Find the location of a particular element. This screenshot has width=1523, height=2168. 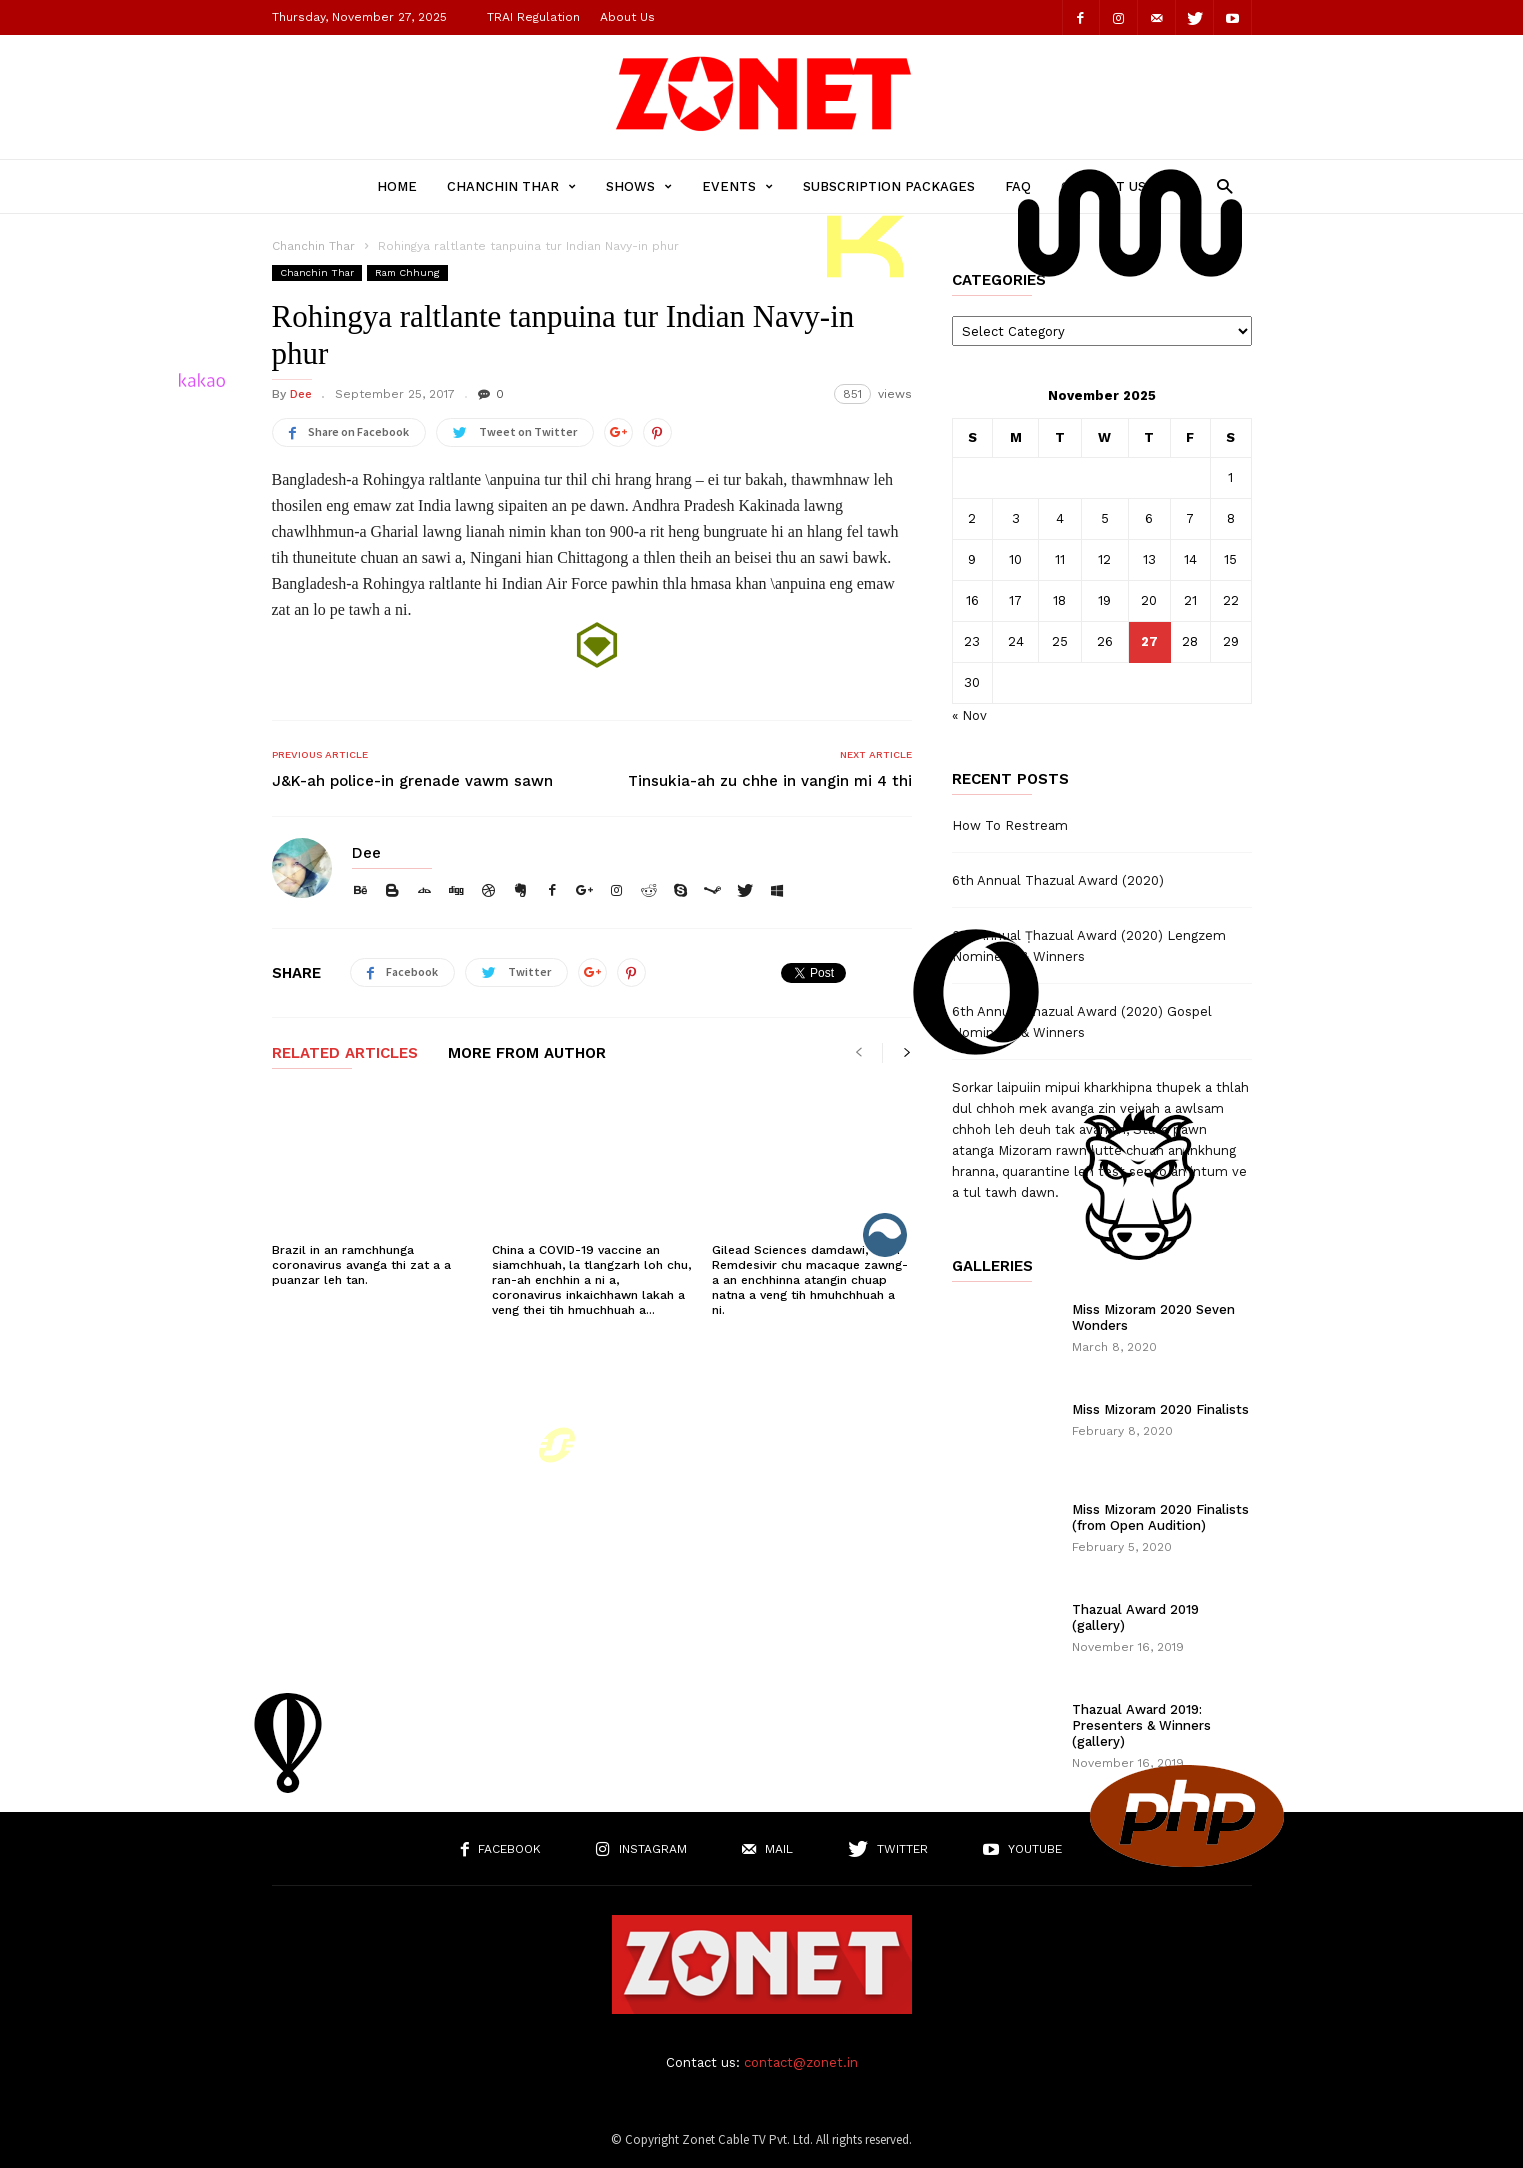

Laravel Horizon dashboard logo is located at coordinates (885, 1235).